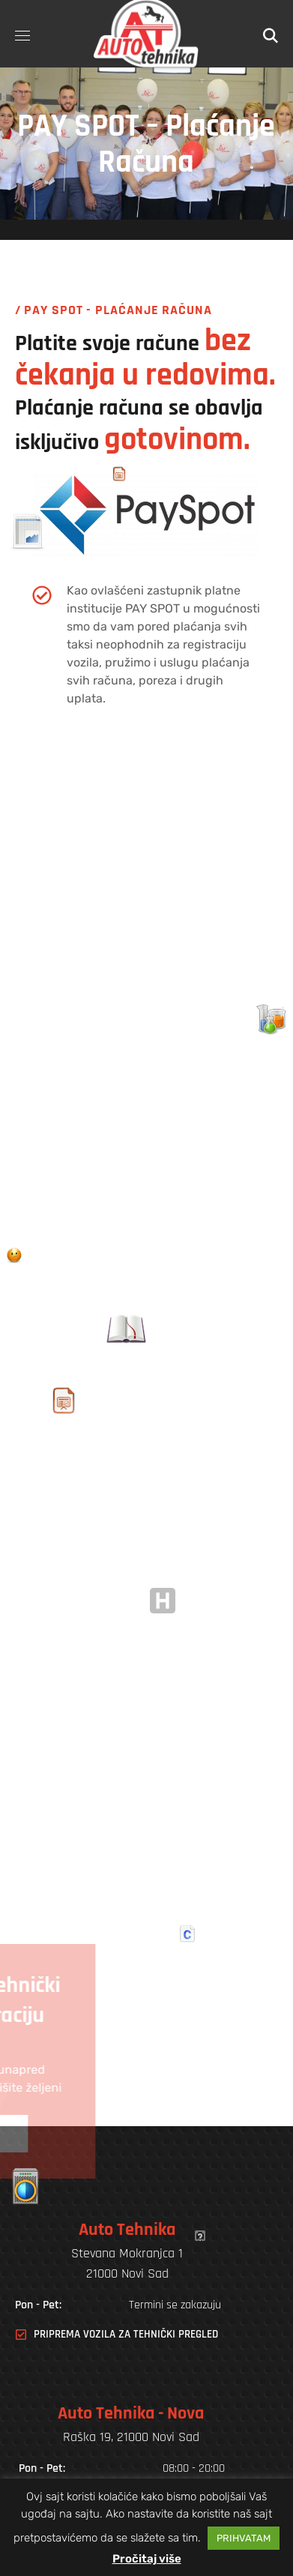 This screenshot has width=293, height=2576. Describe the element at coordinates (126, 1325) in the screenshot. I see `open the dictionary application` at that location.